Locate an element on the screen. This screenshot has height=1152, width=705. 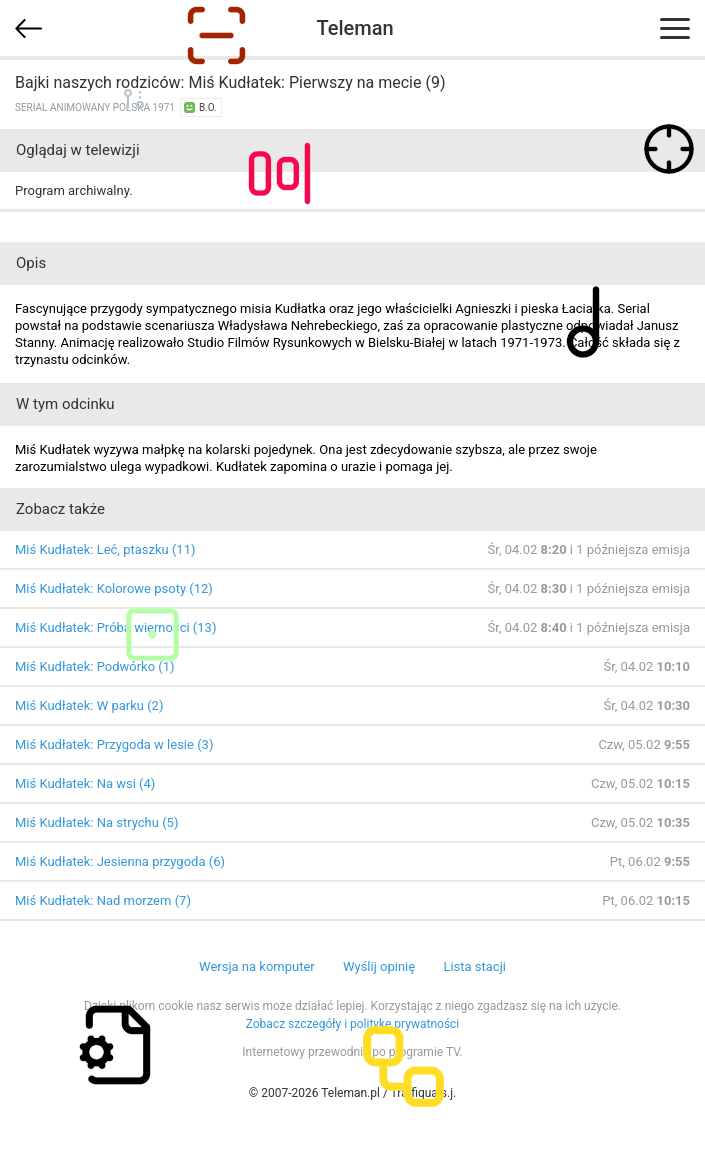
align elements to the end of the horizontal axis is located at coordinates (279, 173).